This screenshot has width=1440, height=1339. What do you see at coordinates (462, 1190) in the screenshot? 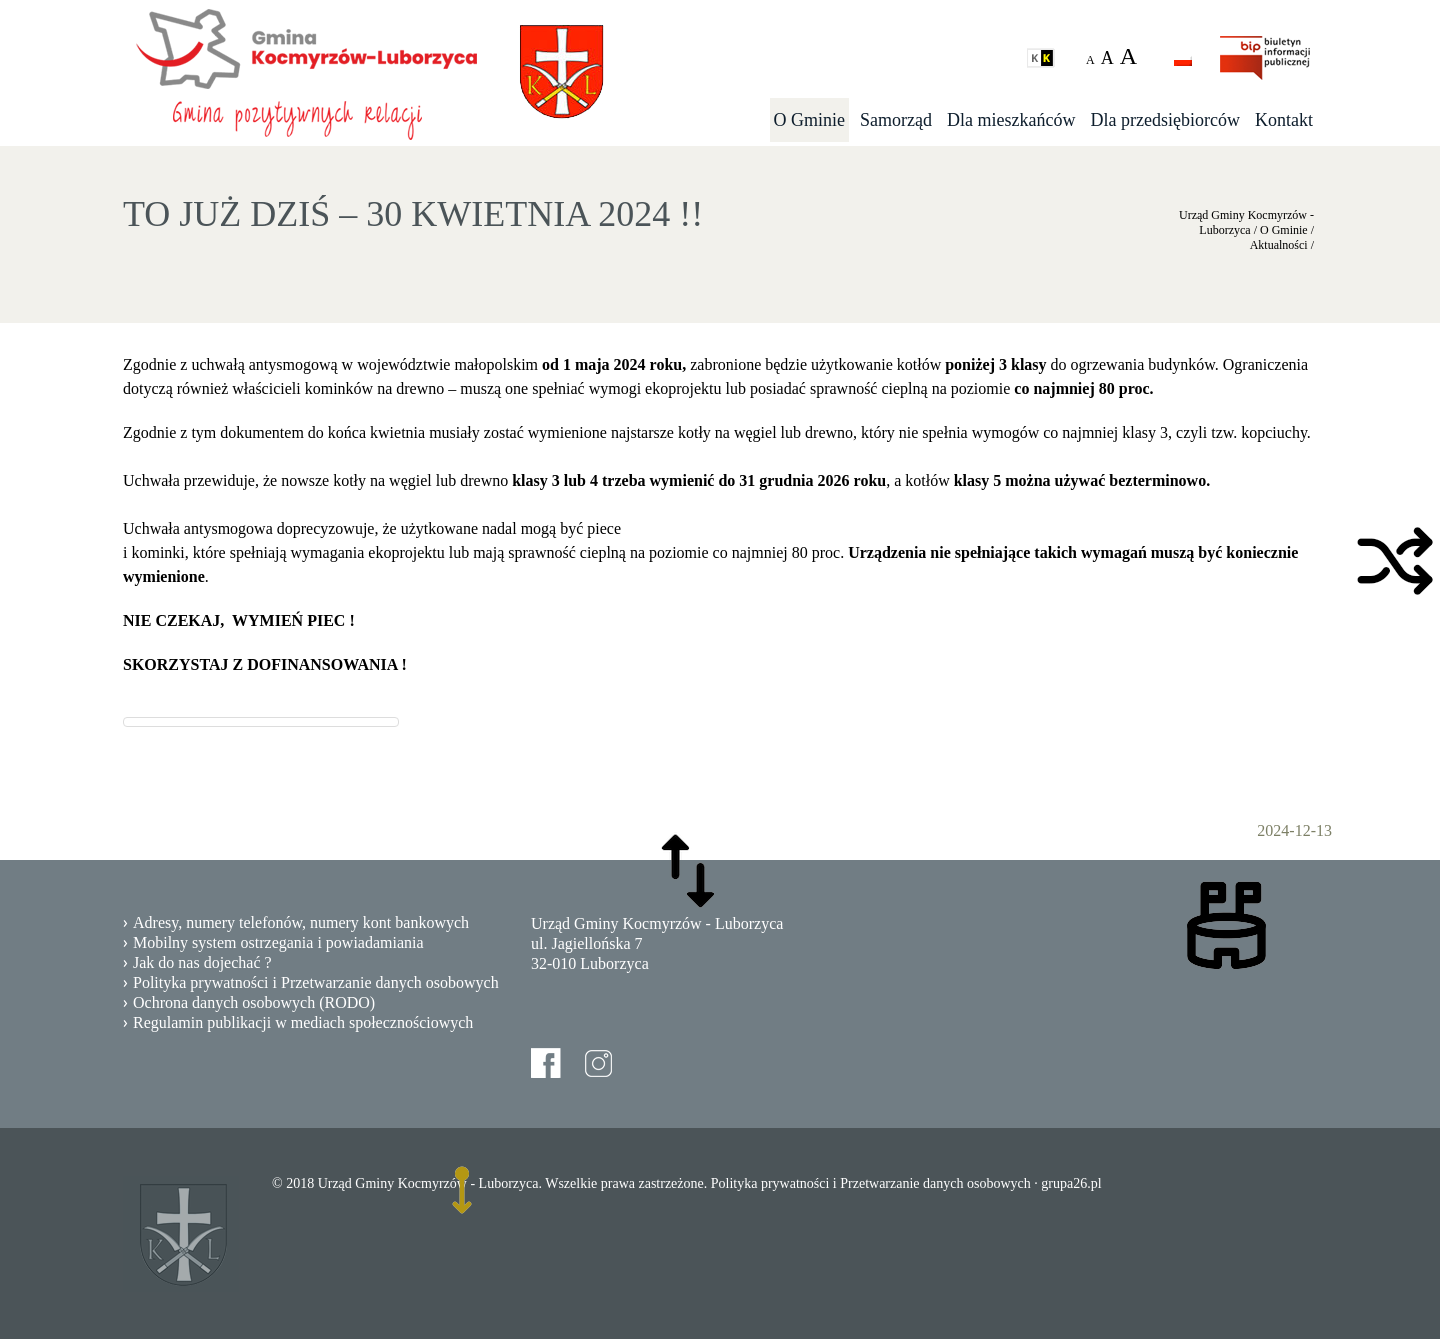
I see `scroll down or view more content` at bounding box center [462, 1190].